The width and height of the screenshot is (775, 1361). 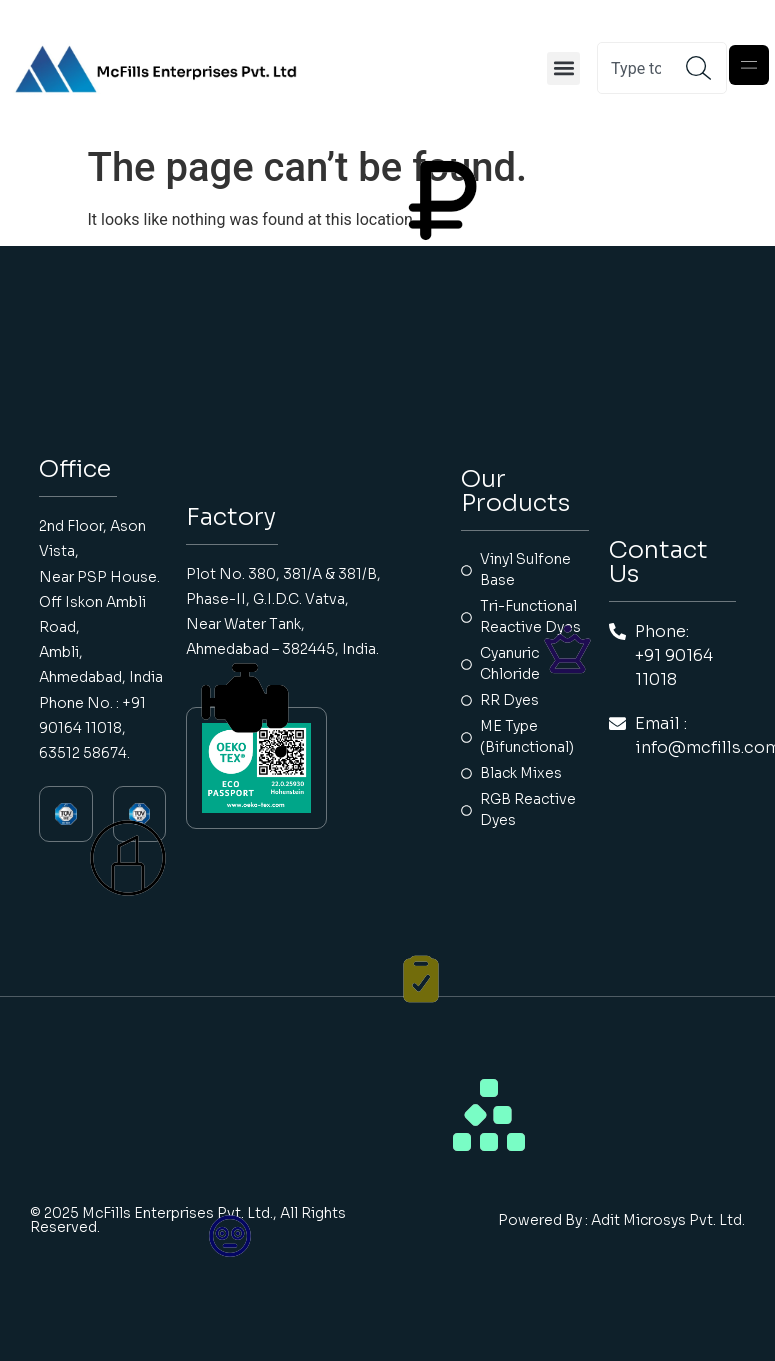 I want to click on access engine or motor settings, so click(x=245, y=698).